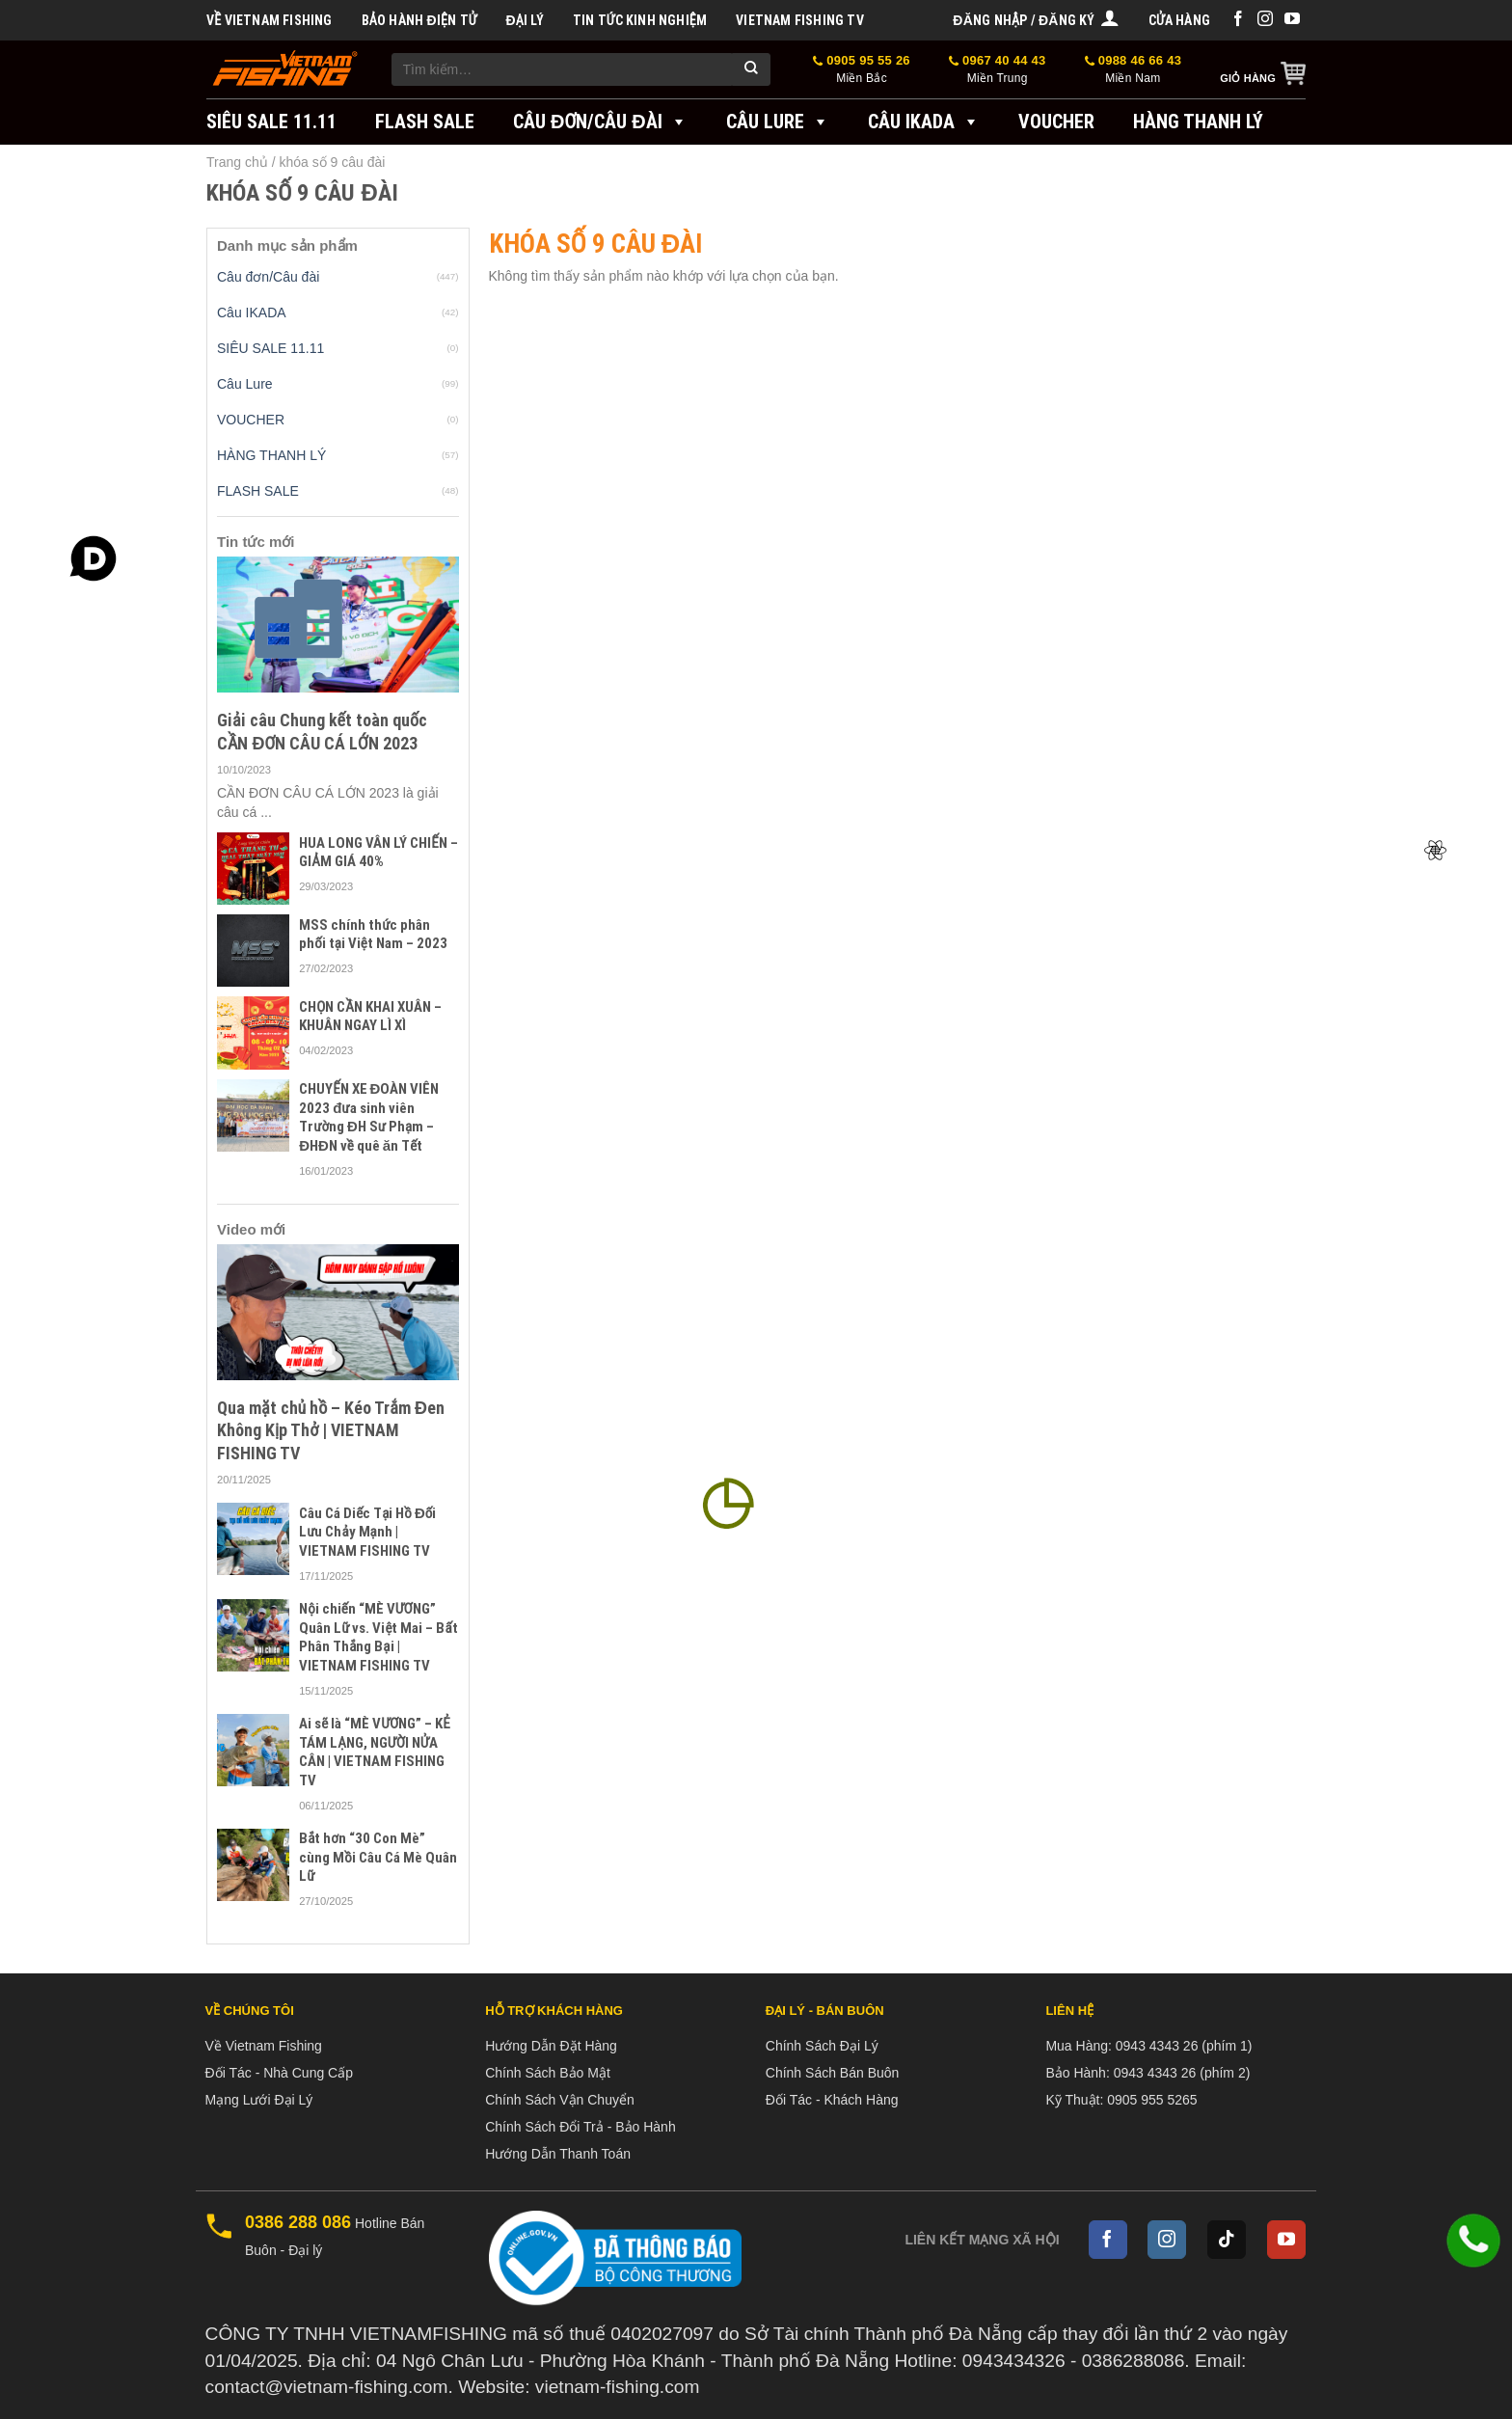 The image size is (1512, 2419). I want to click on react table library logo, so click(1435, 850).